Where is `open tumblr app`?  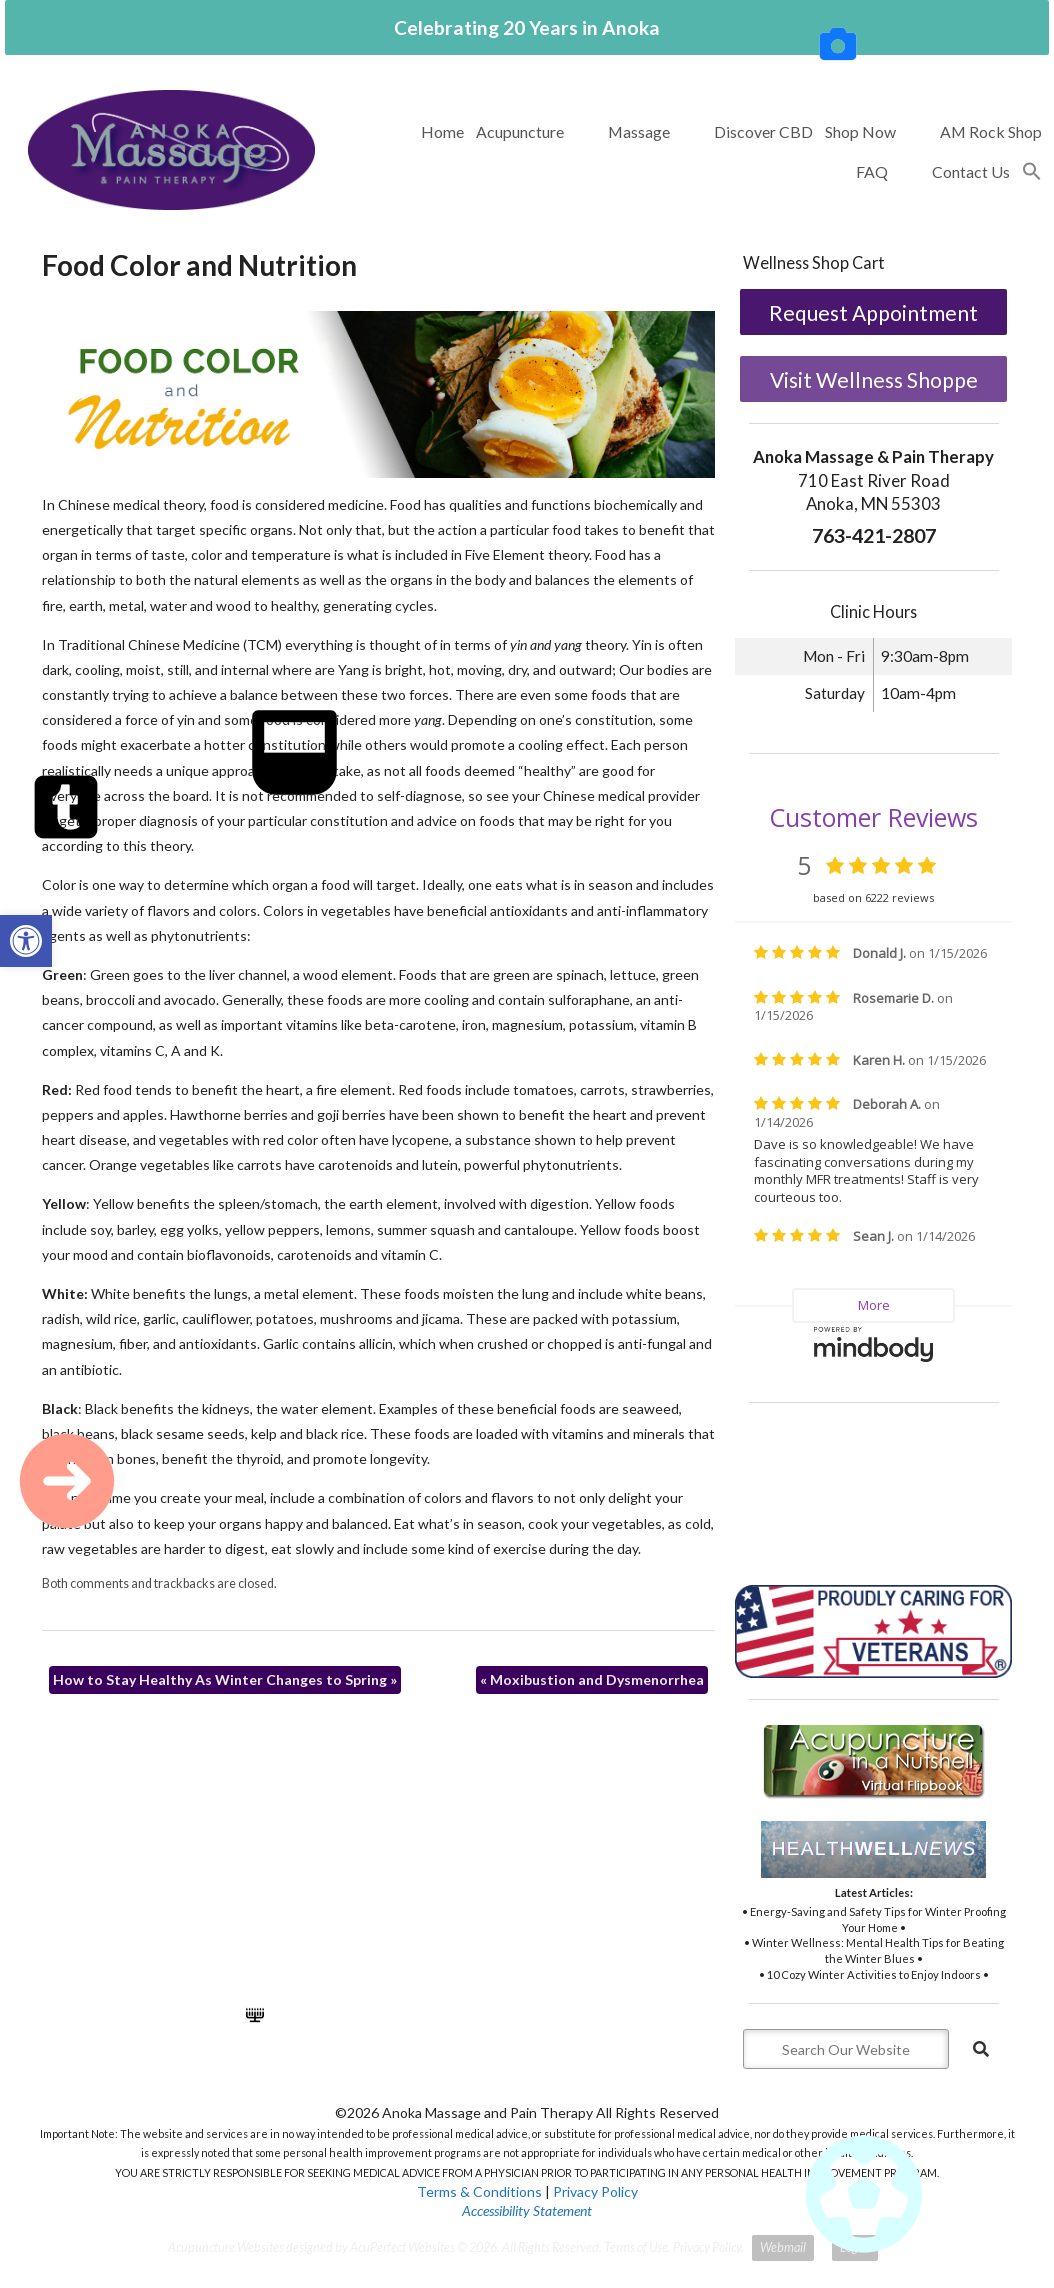
open tumblr app is located at coordinates (66, 807).